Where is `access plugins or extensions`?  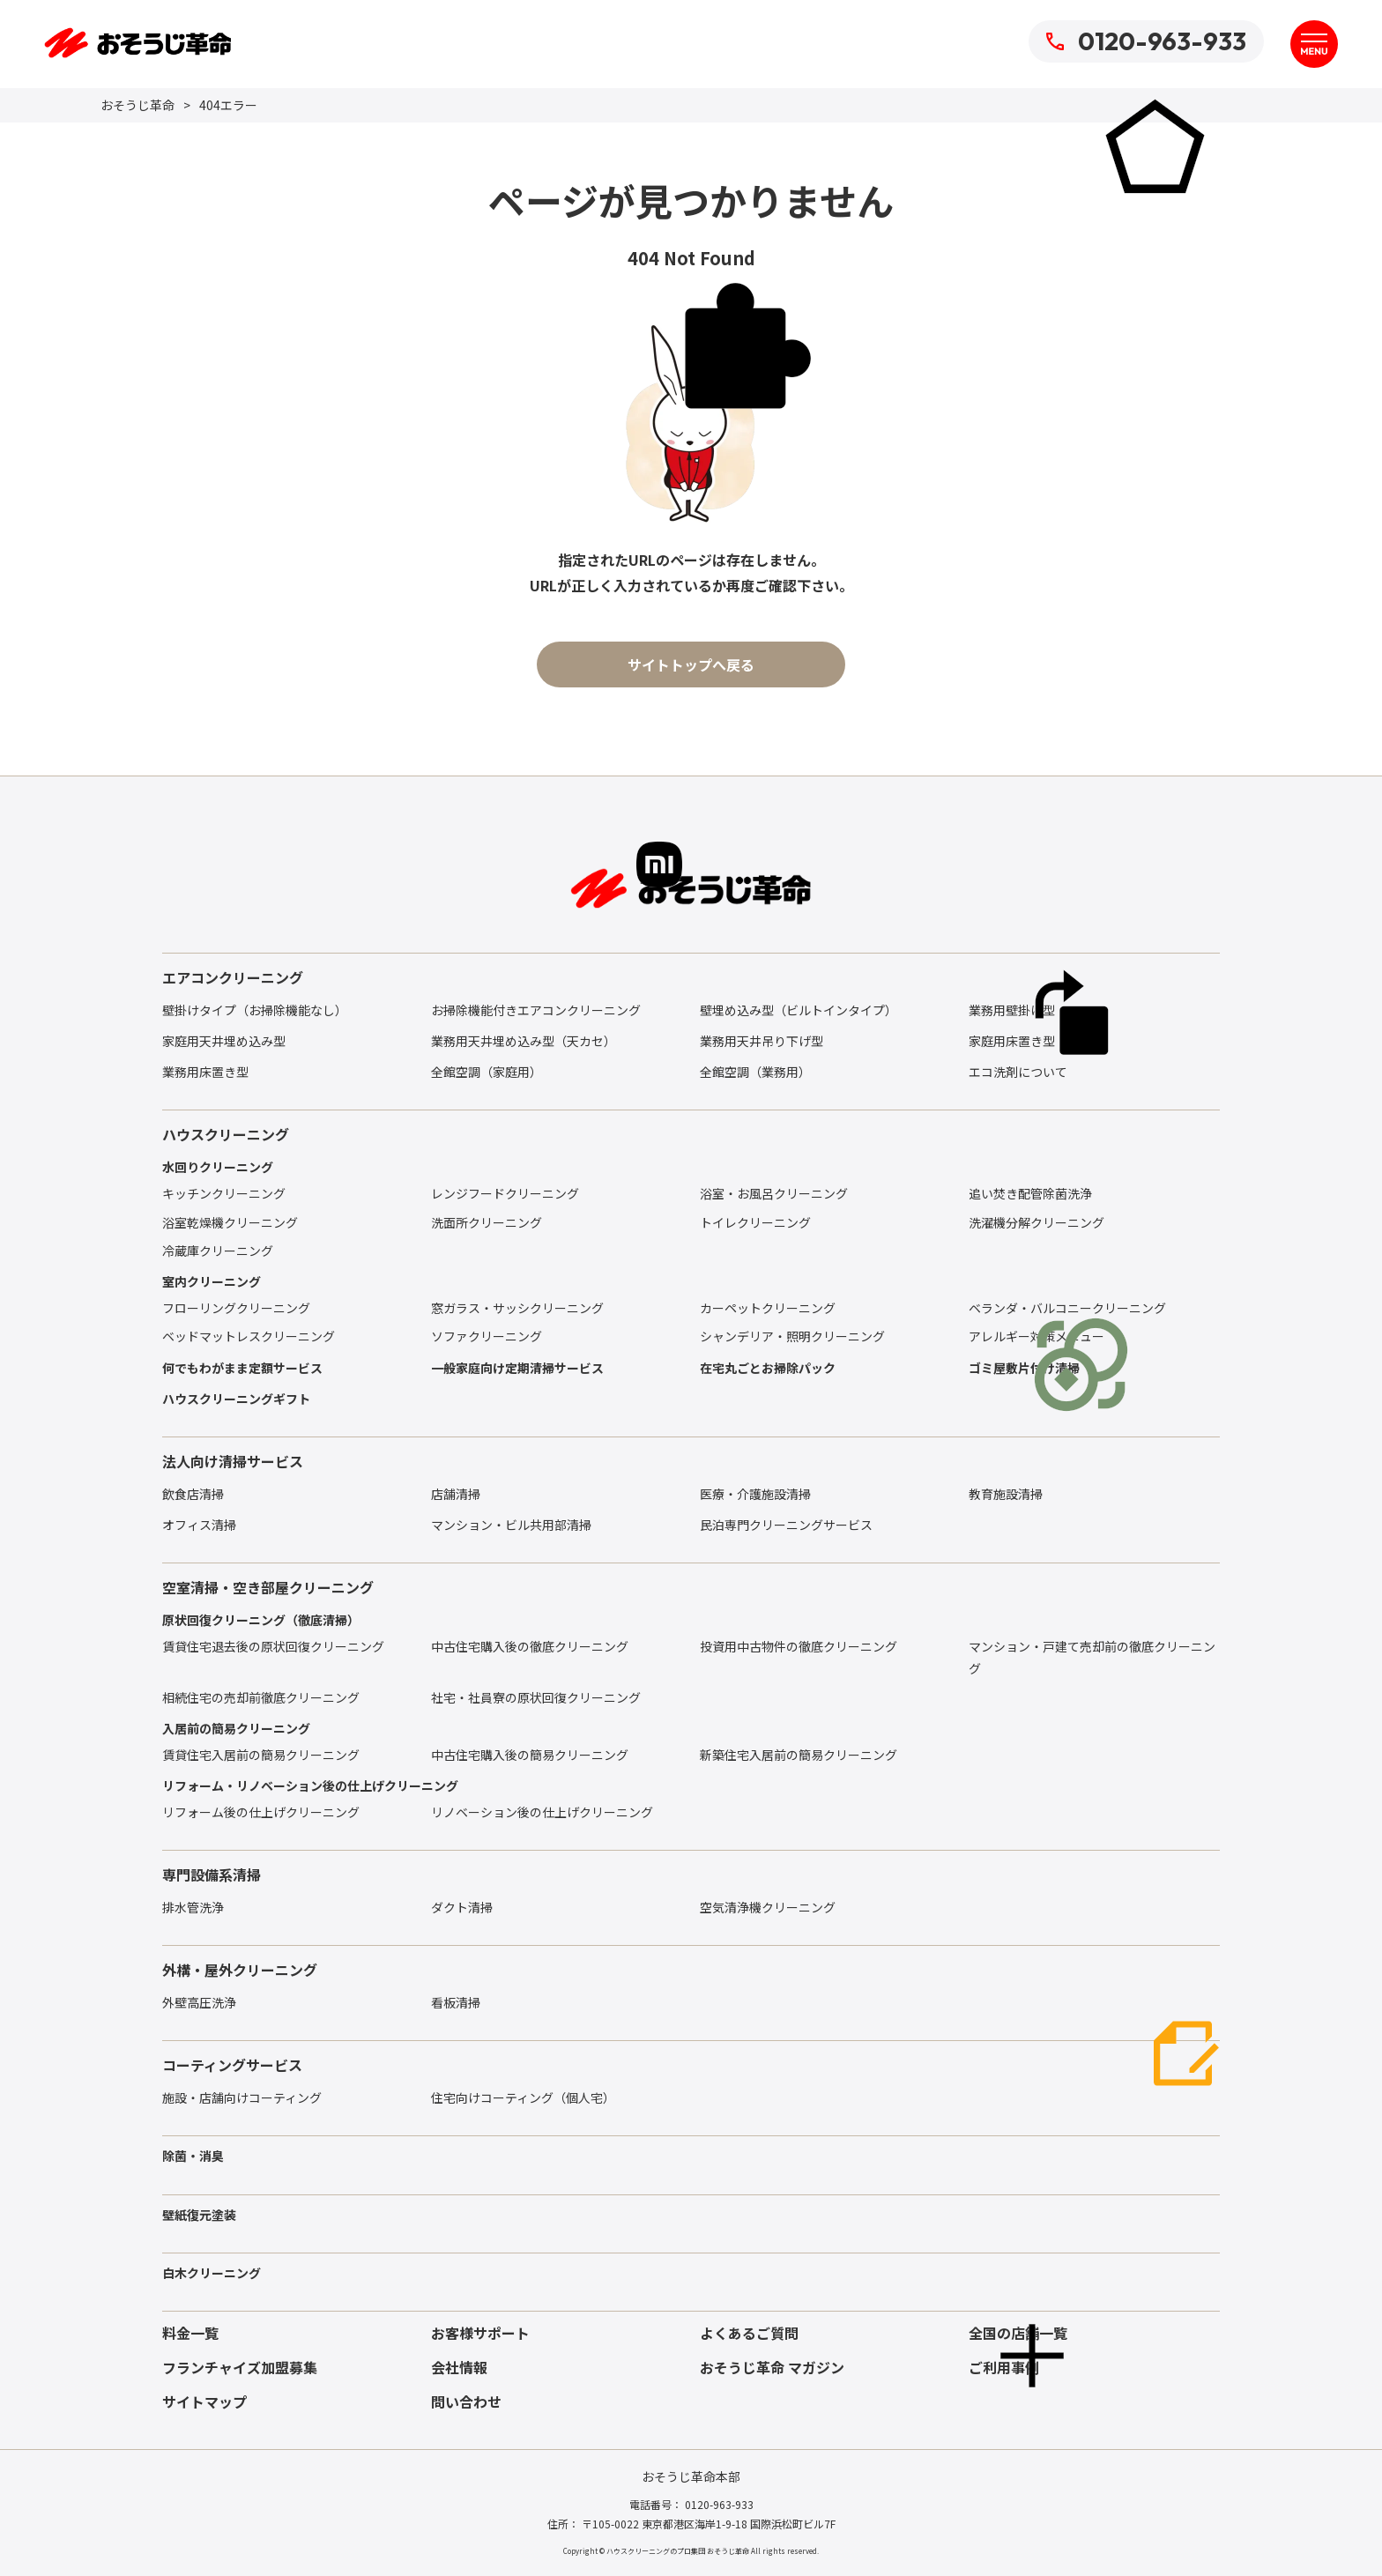
access plugins or extensions is located at coordinates (741, 352).